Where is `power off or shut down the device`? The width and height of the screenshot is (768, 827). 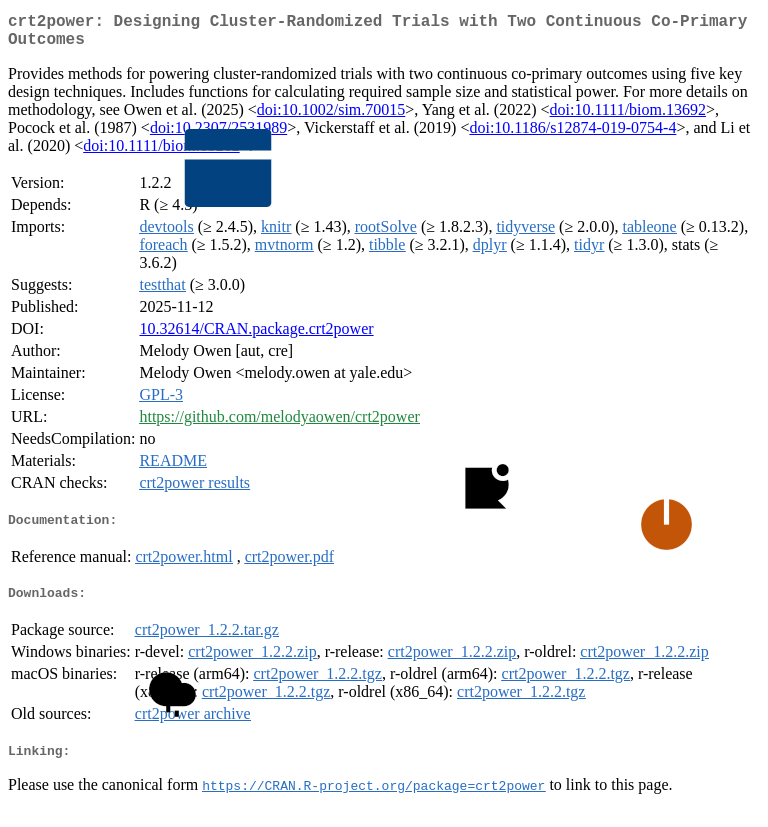 power off or shut down the device is located at coordinates (666, 524).